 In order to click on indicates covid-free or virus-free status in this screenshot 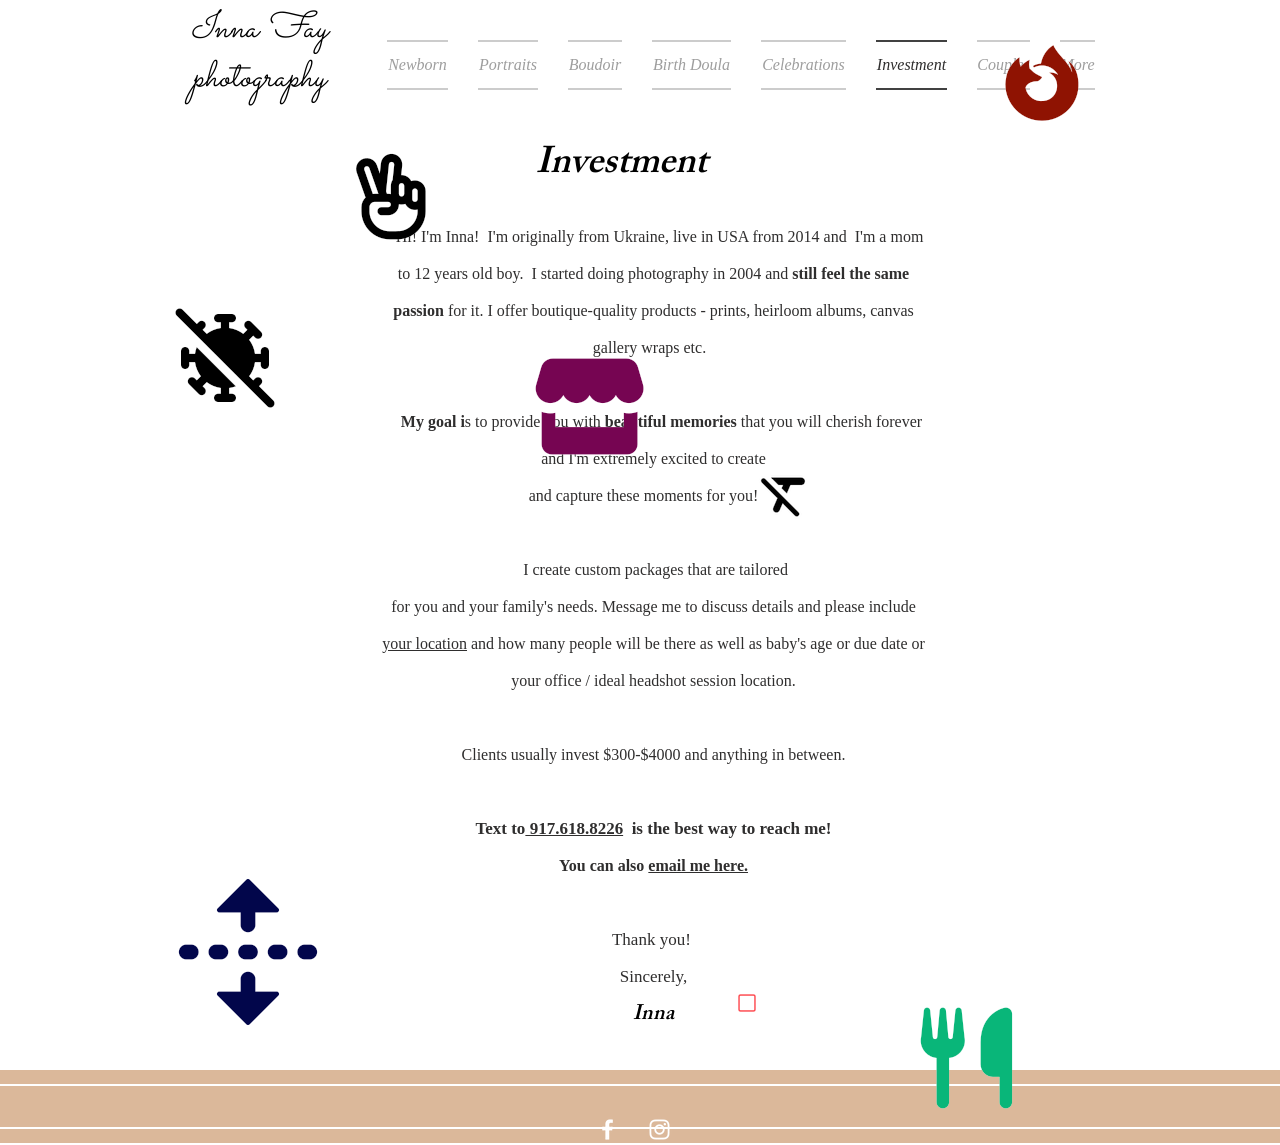, I will do `click(225, 358)`.